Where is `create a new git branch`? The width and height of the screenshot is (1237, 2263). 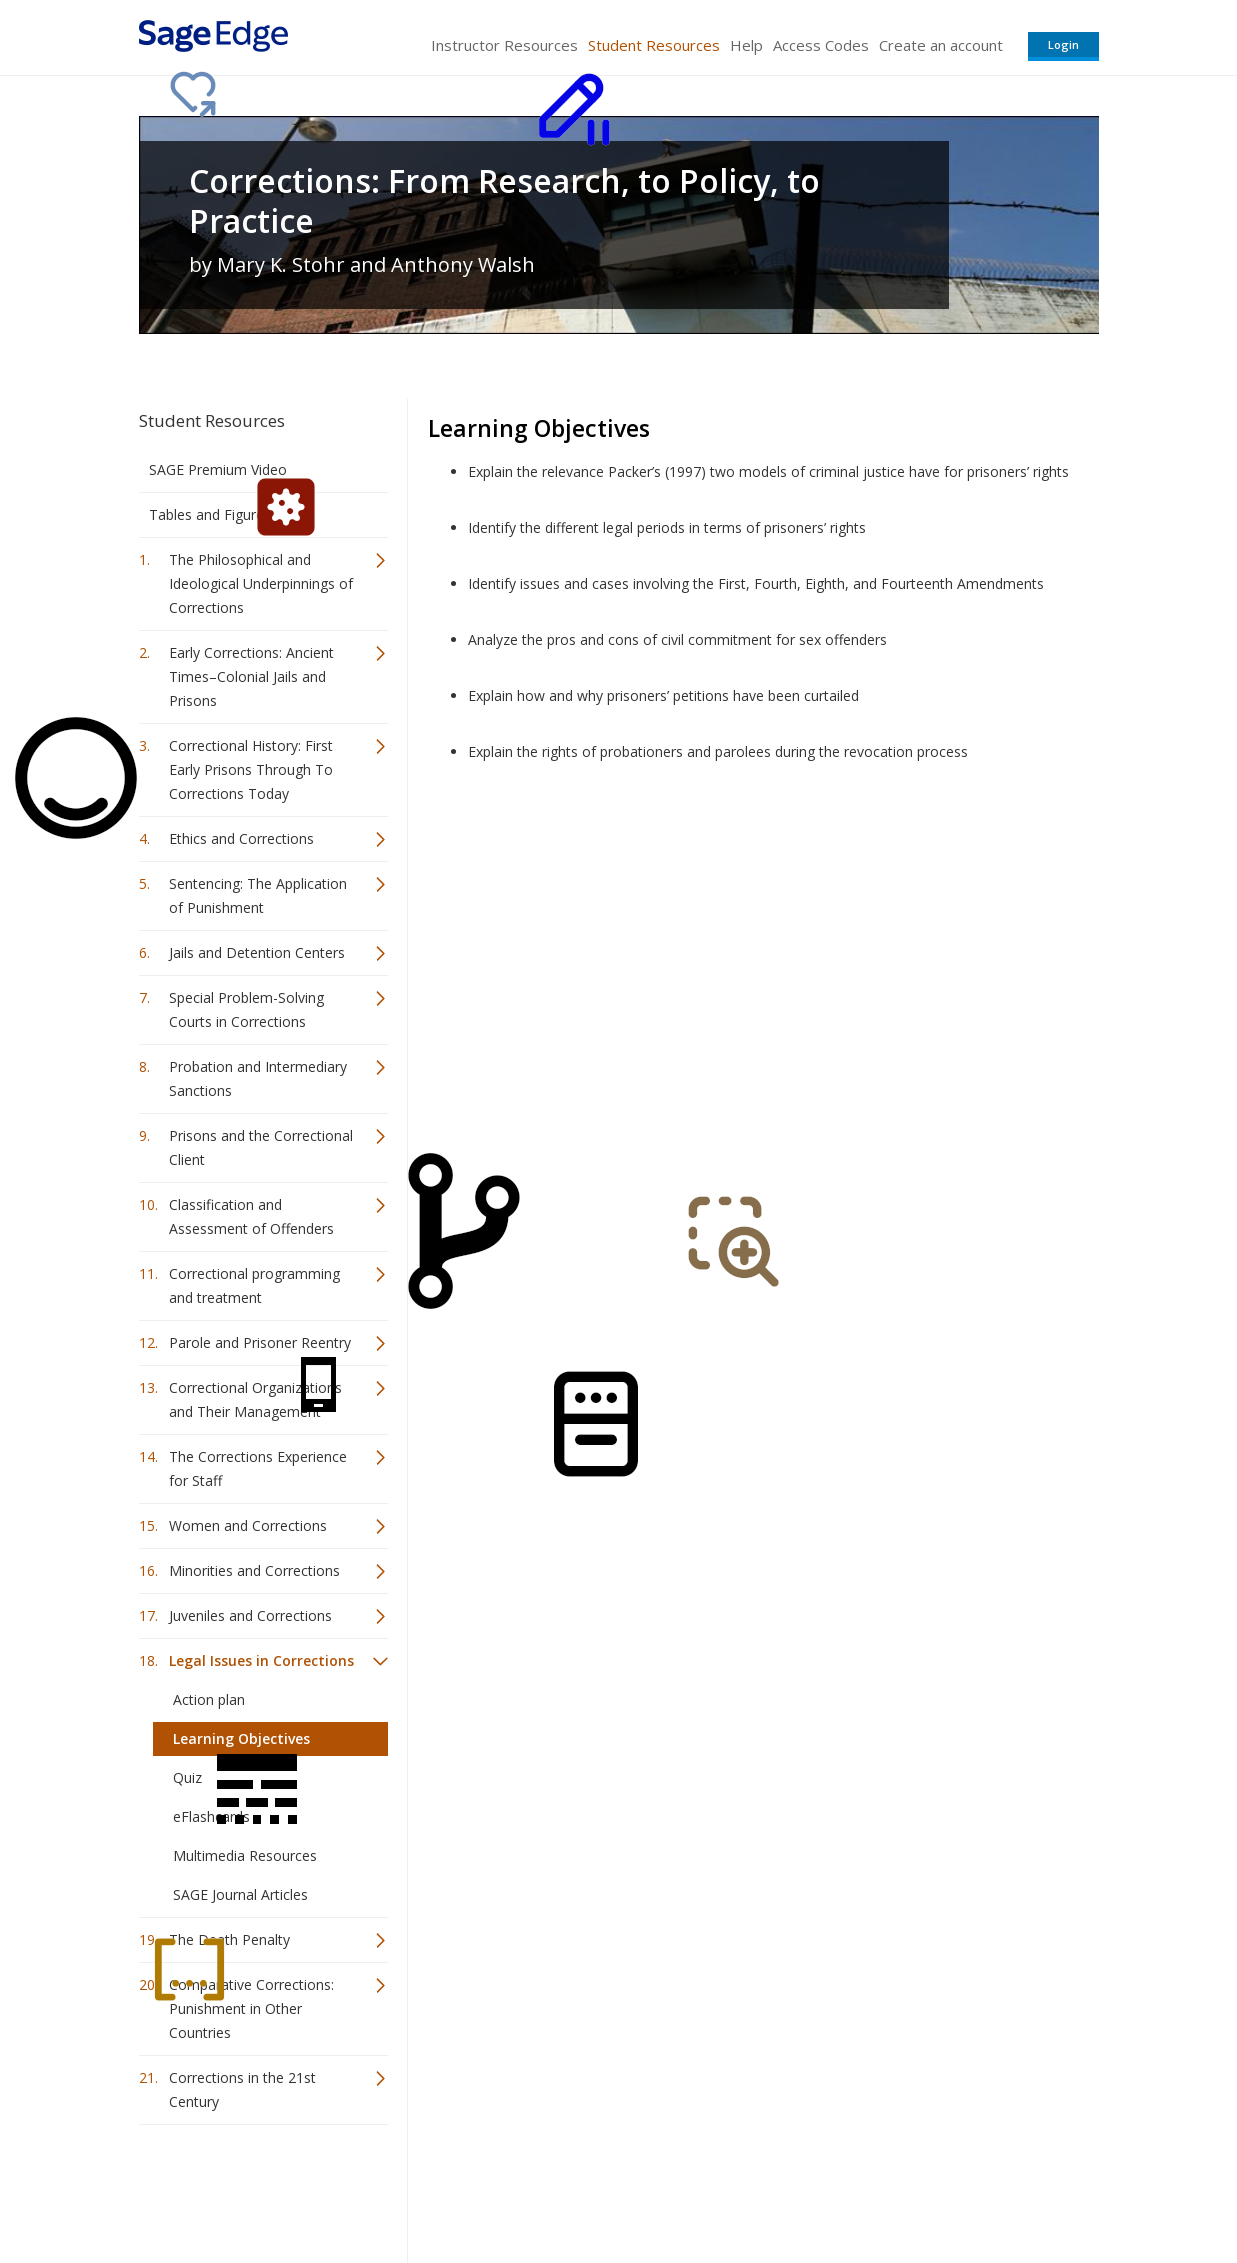 create a new git branch is located at coordinates (464, 1231).